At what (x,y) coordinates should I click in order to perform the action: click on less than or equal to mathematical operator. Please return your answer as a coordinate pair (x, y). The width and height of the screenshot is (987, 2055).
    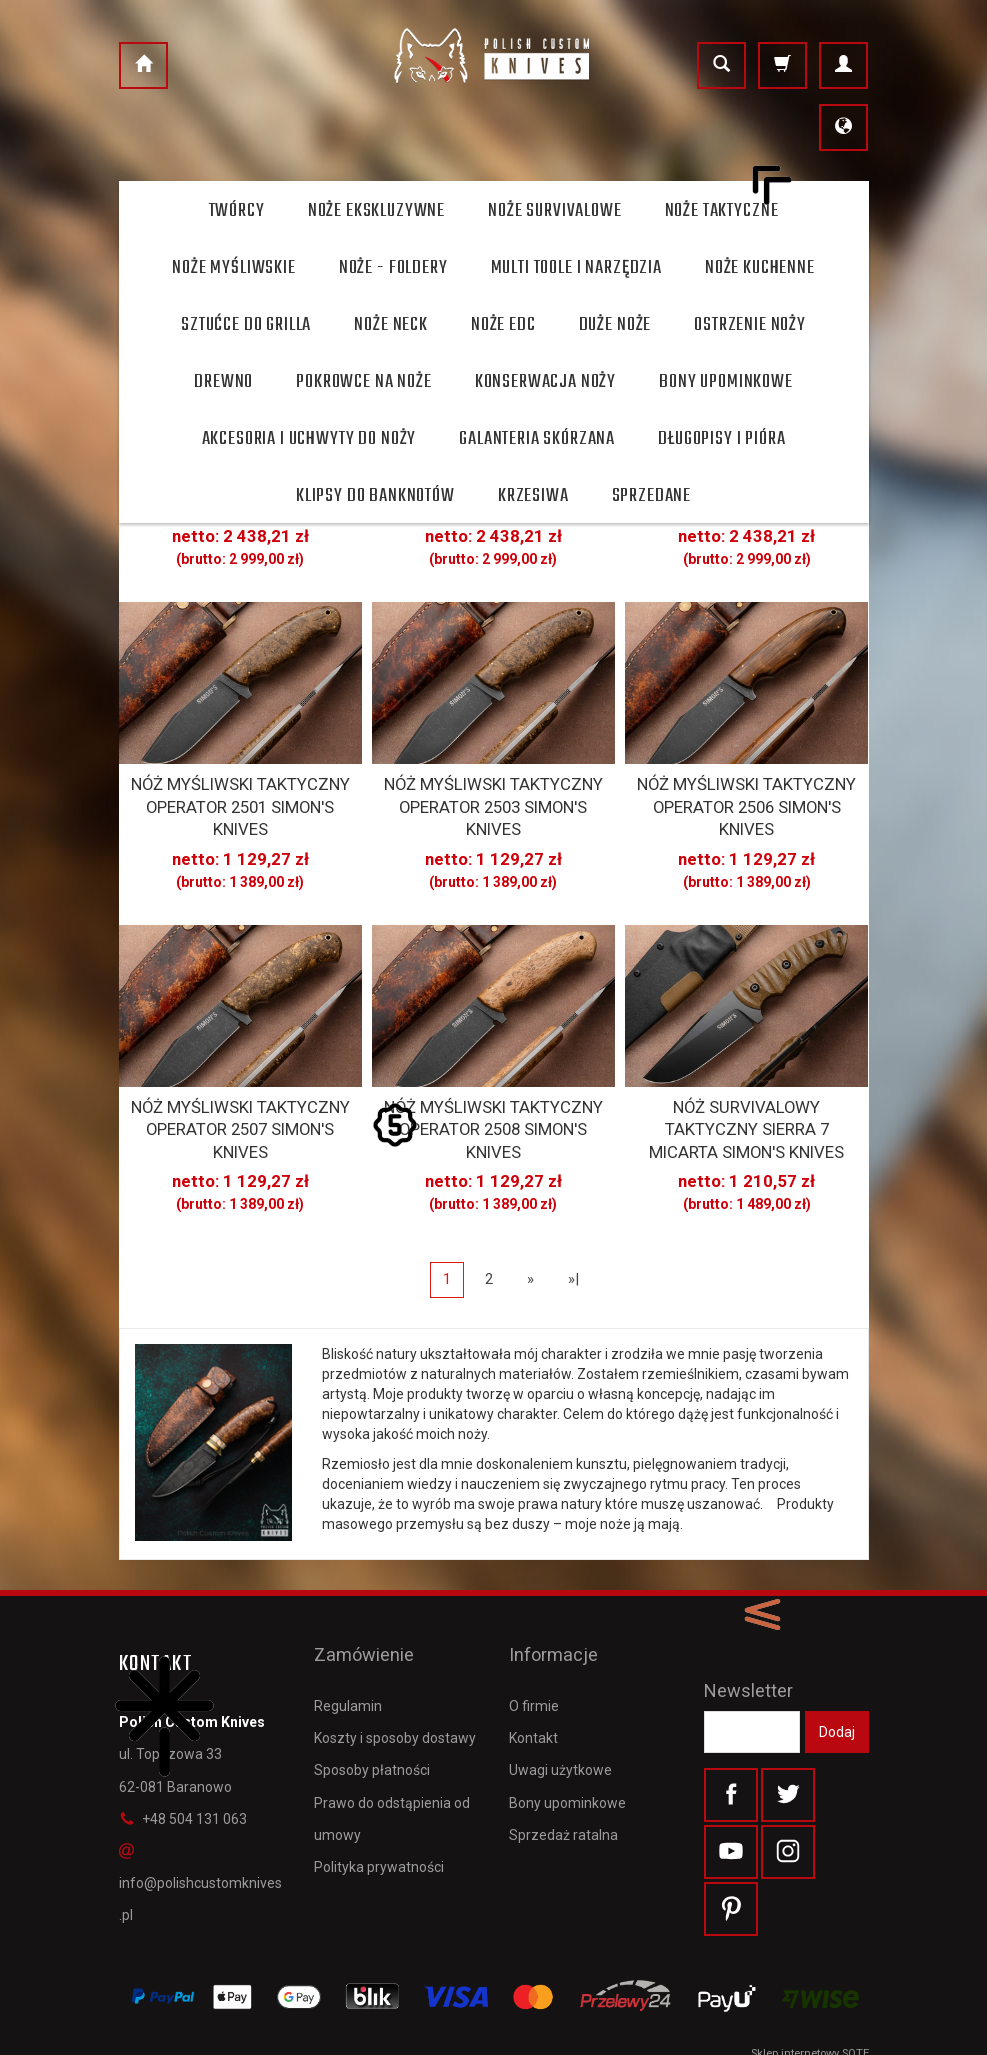
    Looking at the image, I should click on (762, 1614).